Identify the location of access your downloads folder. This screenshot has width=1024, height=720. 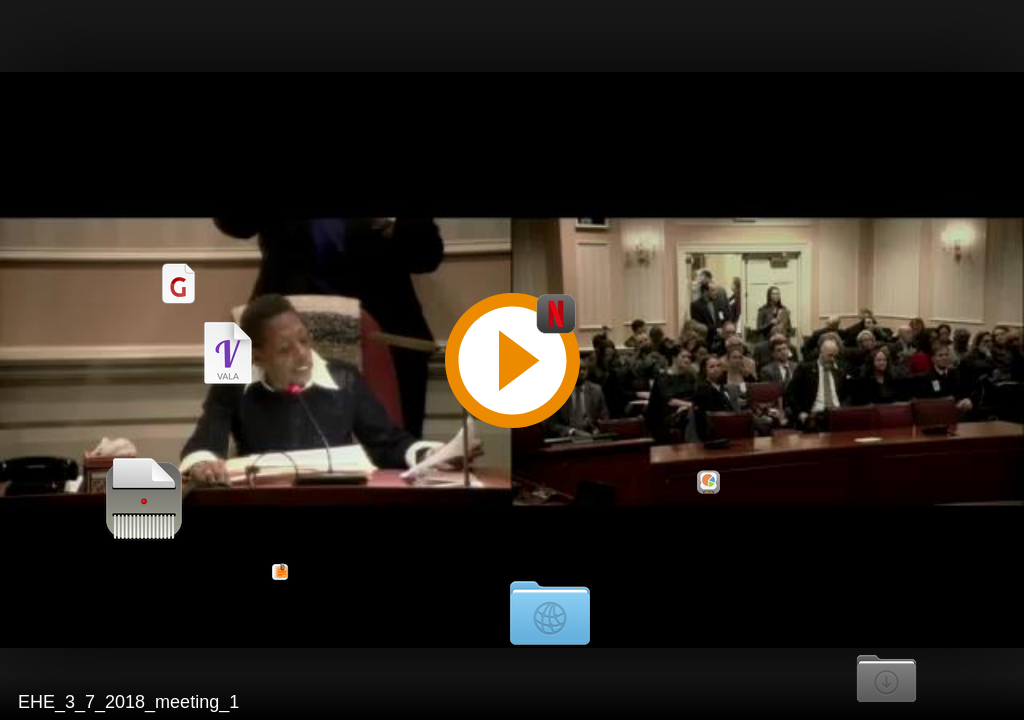
(886, 678).